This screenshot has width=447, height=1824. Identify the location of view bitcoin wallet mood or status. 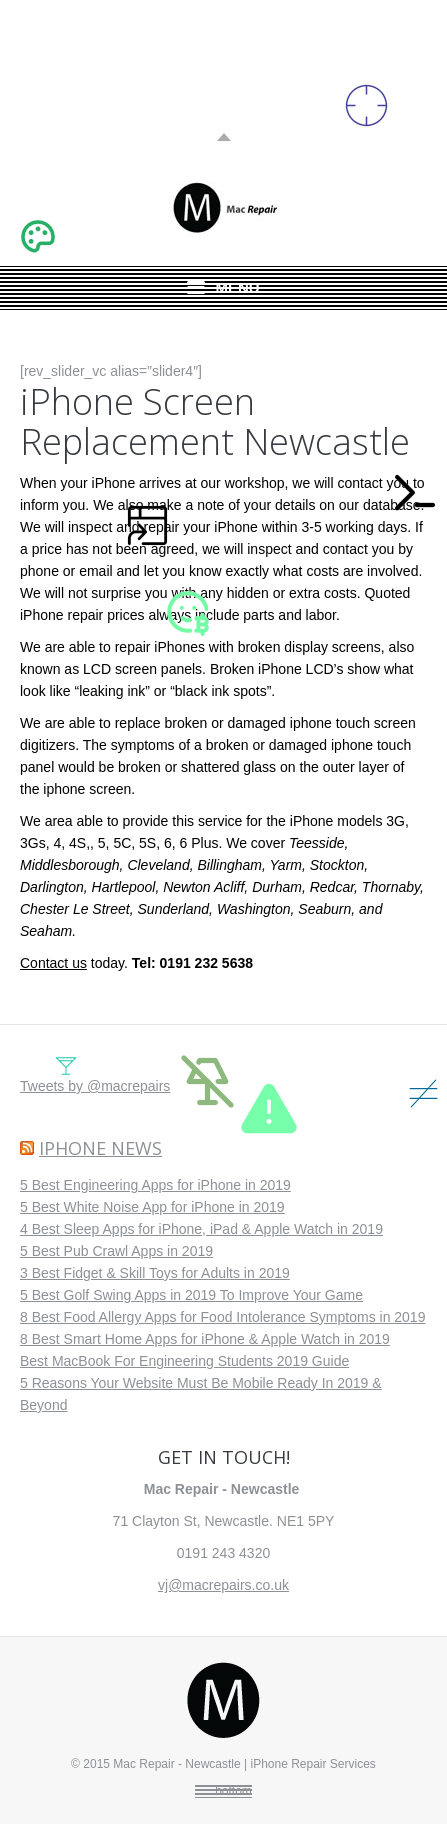
(188, 612).